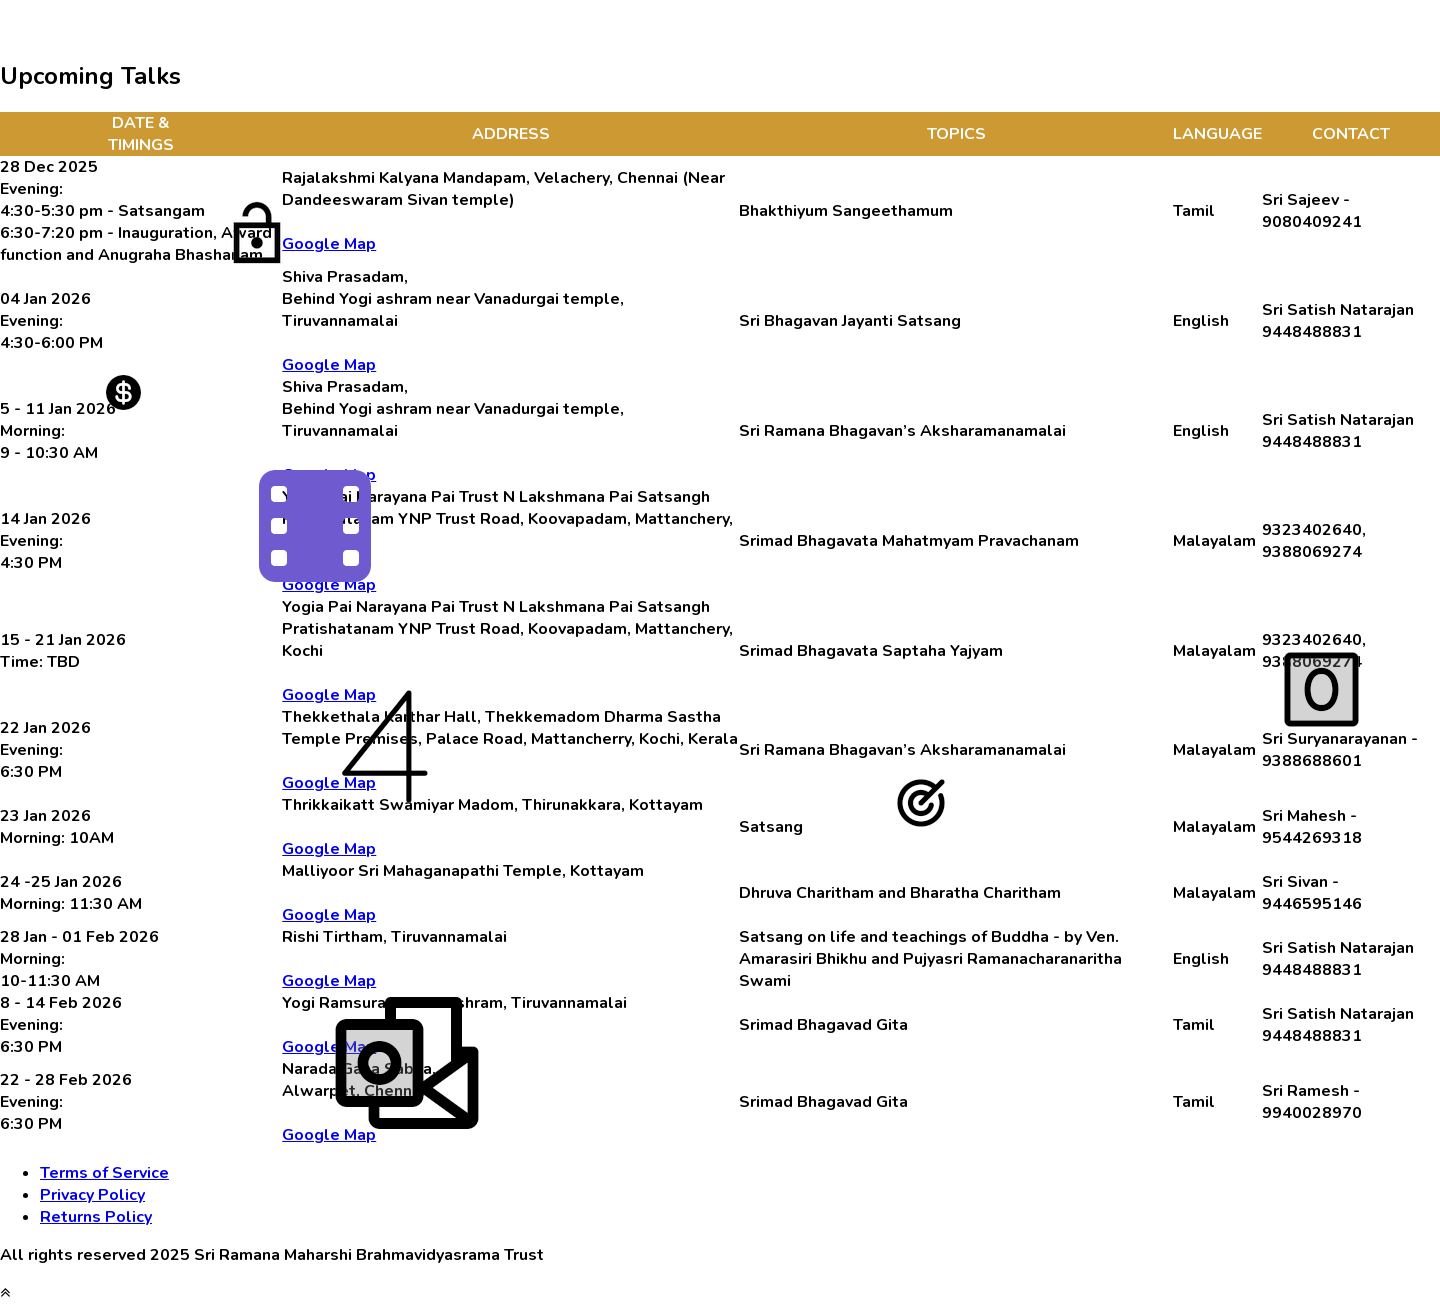  Describe the element at coordinates (123, 392) in the screenshot. I see `view pricing or payment options` at that location.